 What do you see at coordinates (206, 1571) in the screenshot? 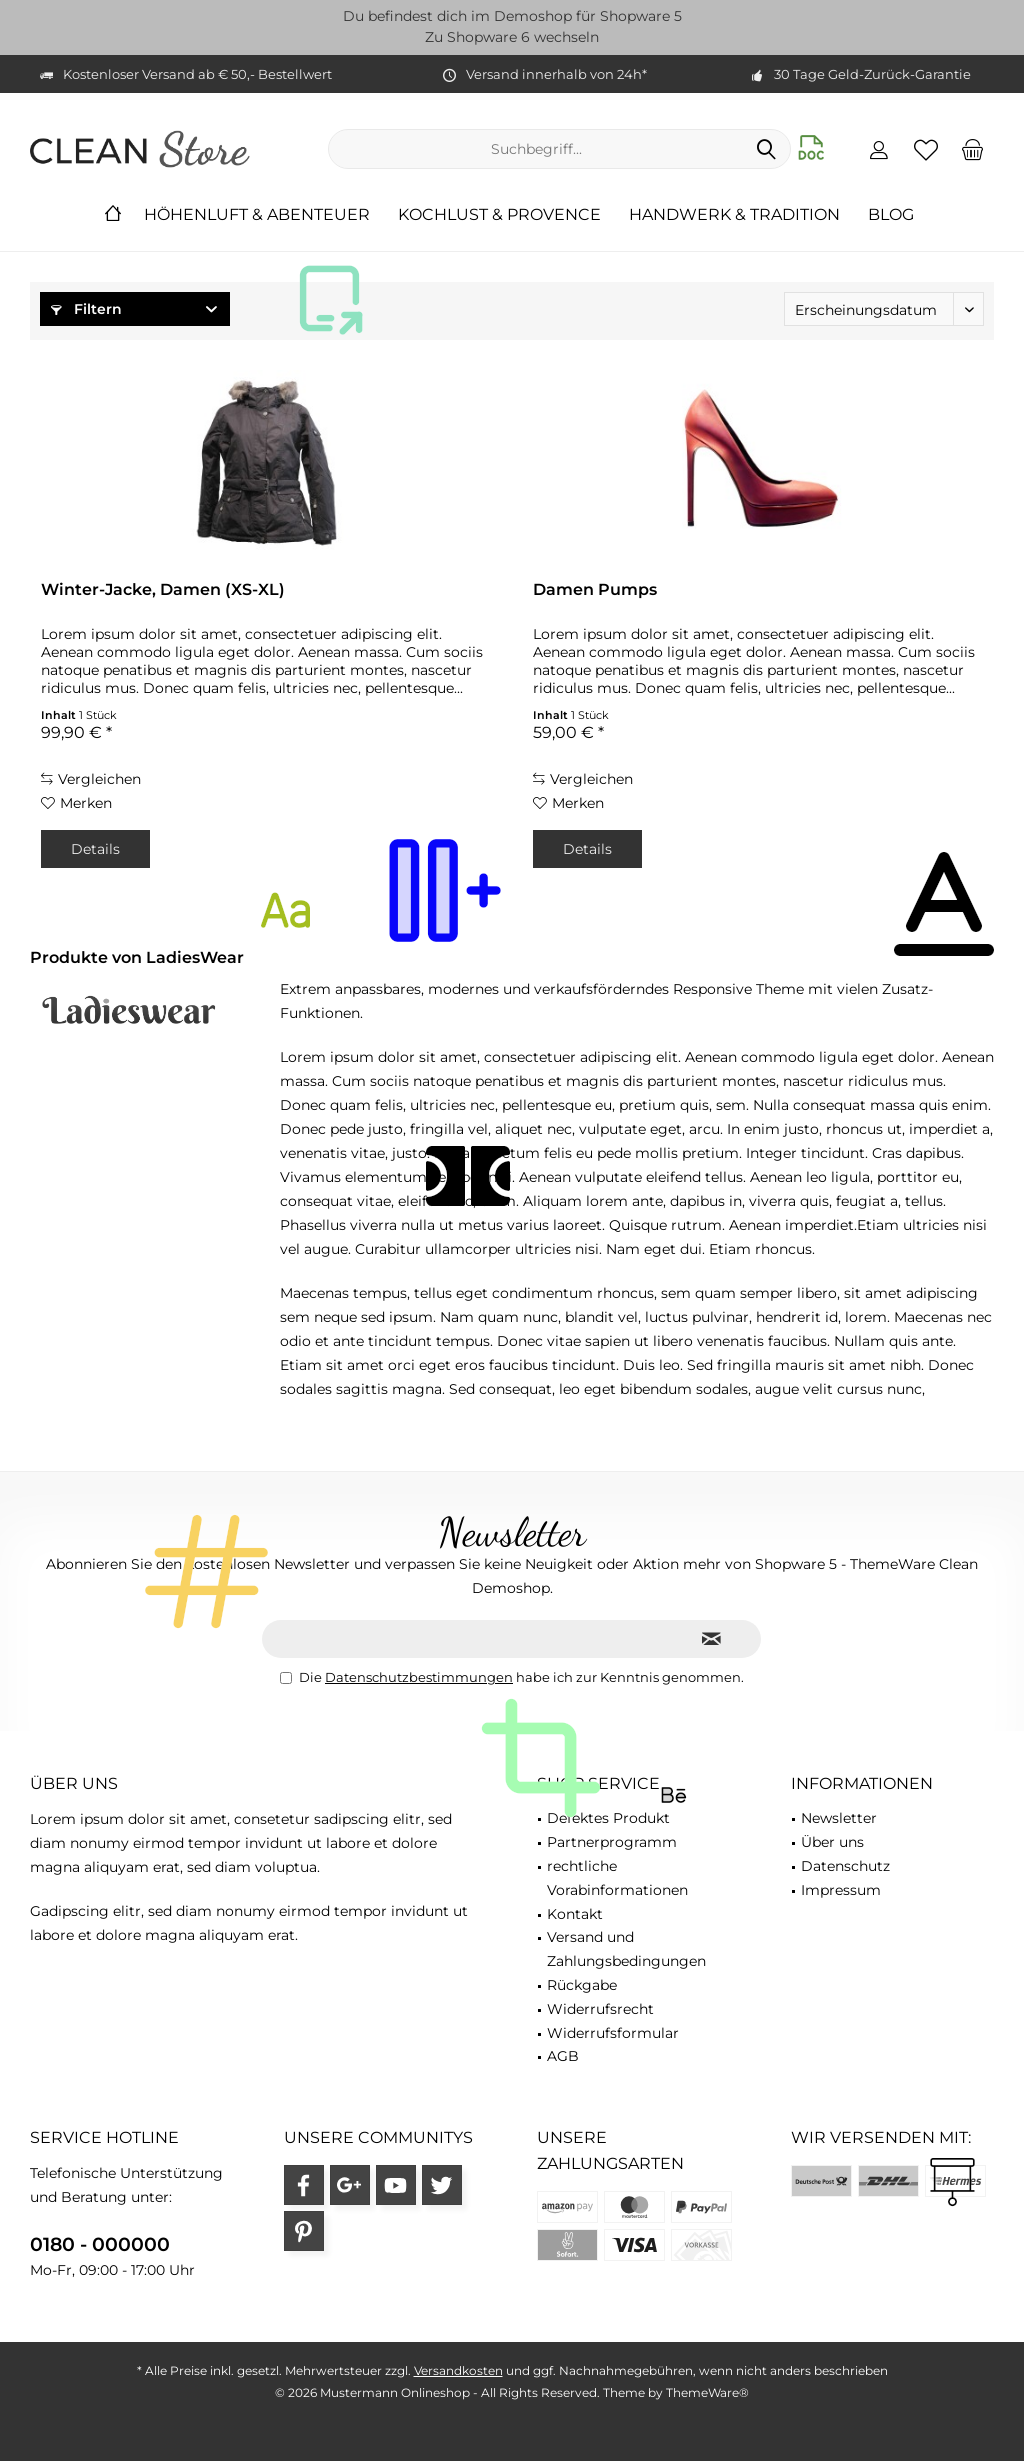
I see `view or add hashtags` at bounding box center [206, 1571].